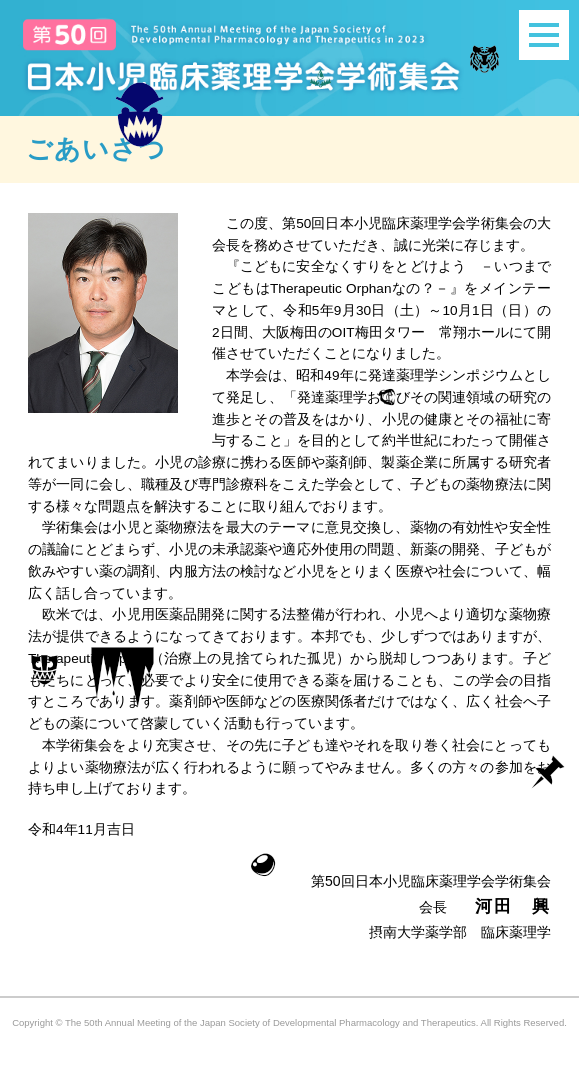  Describe the element at coordinates (387, 397) in the screenshot. I see `indicates a beast or creature type in a game interface` at that location.